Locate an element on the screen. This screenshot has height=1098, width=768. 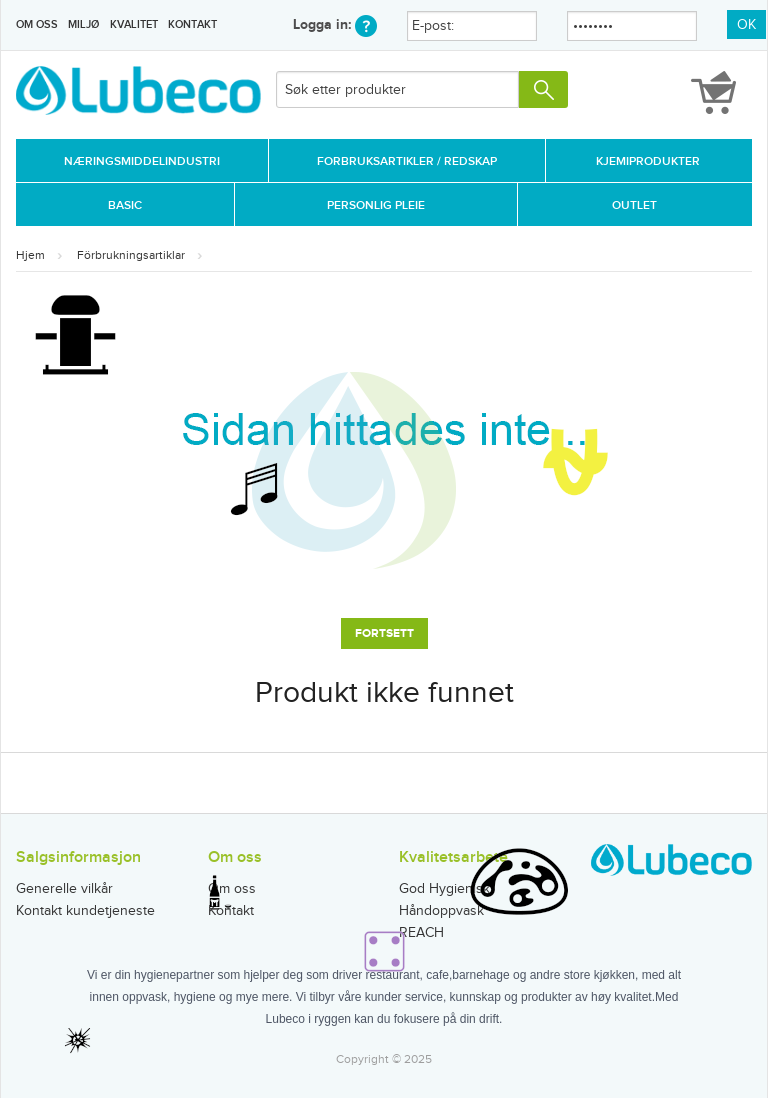
indicates acid or corrosive hazard in gameplay is located at coordinates (519, 880).